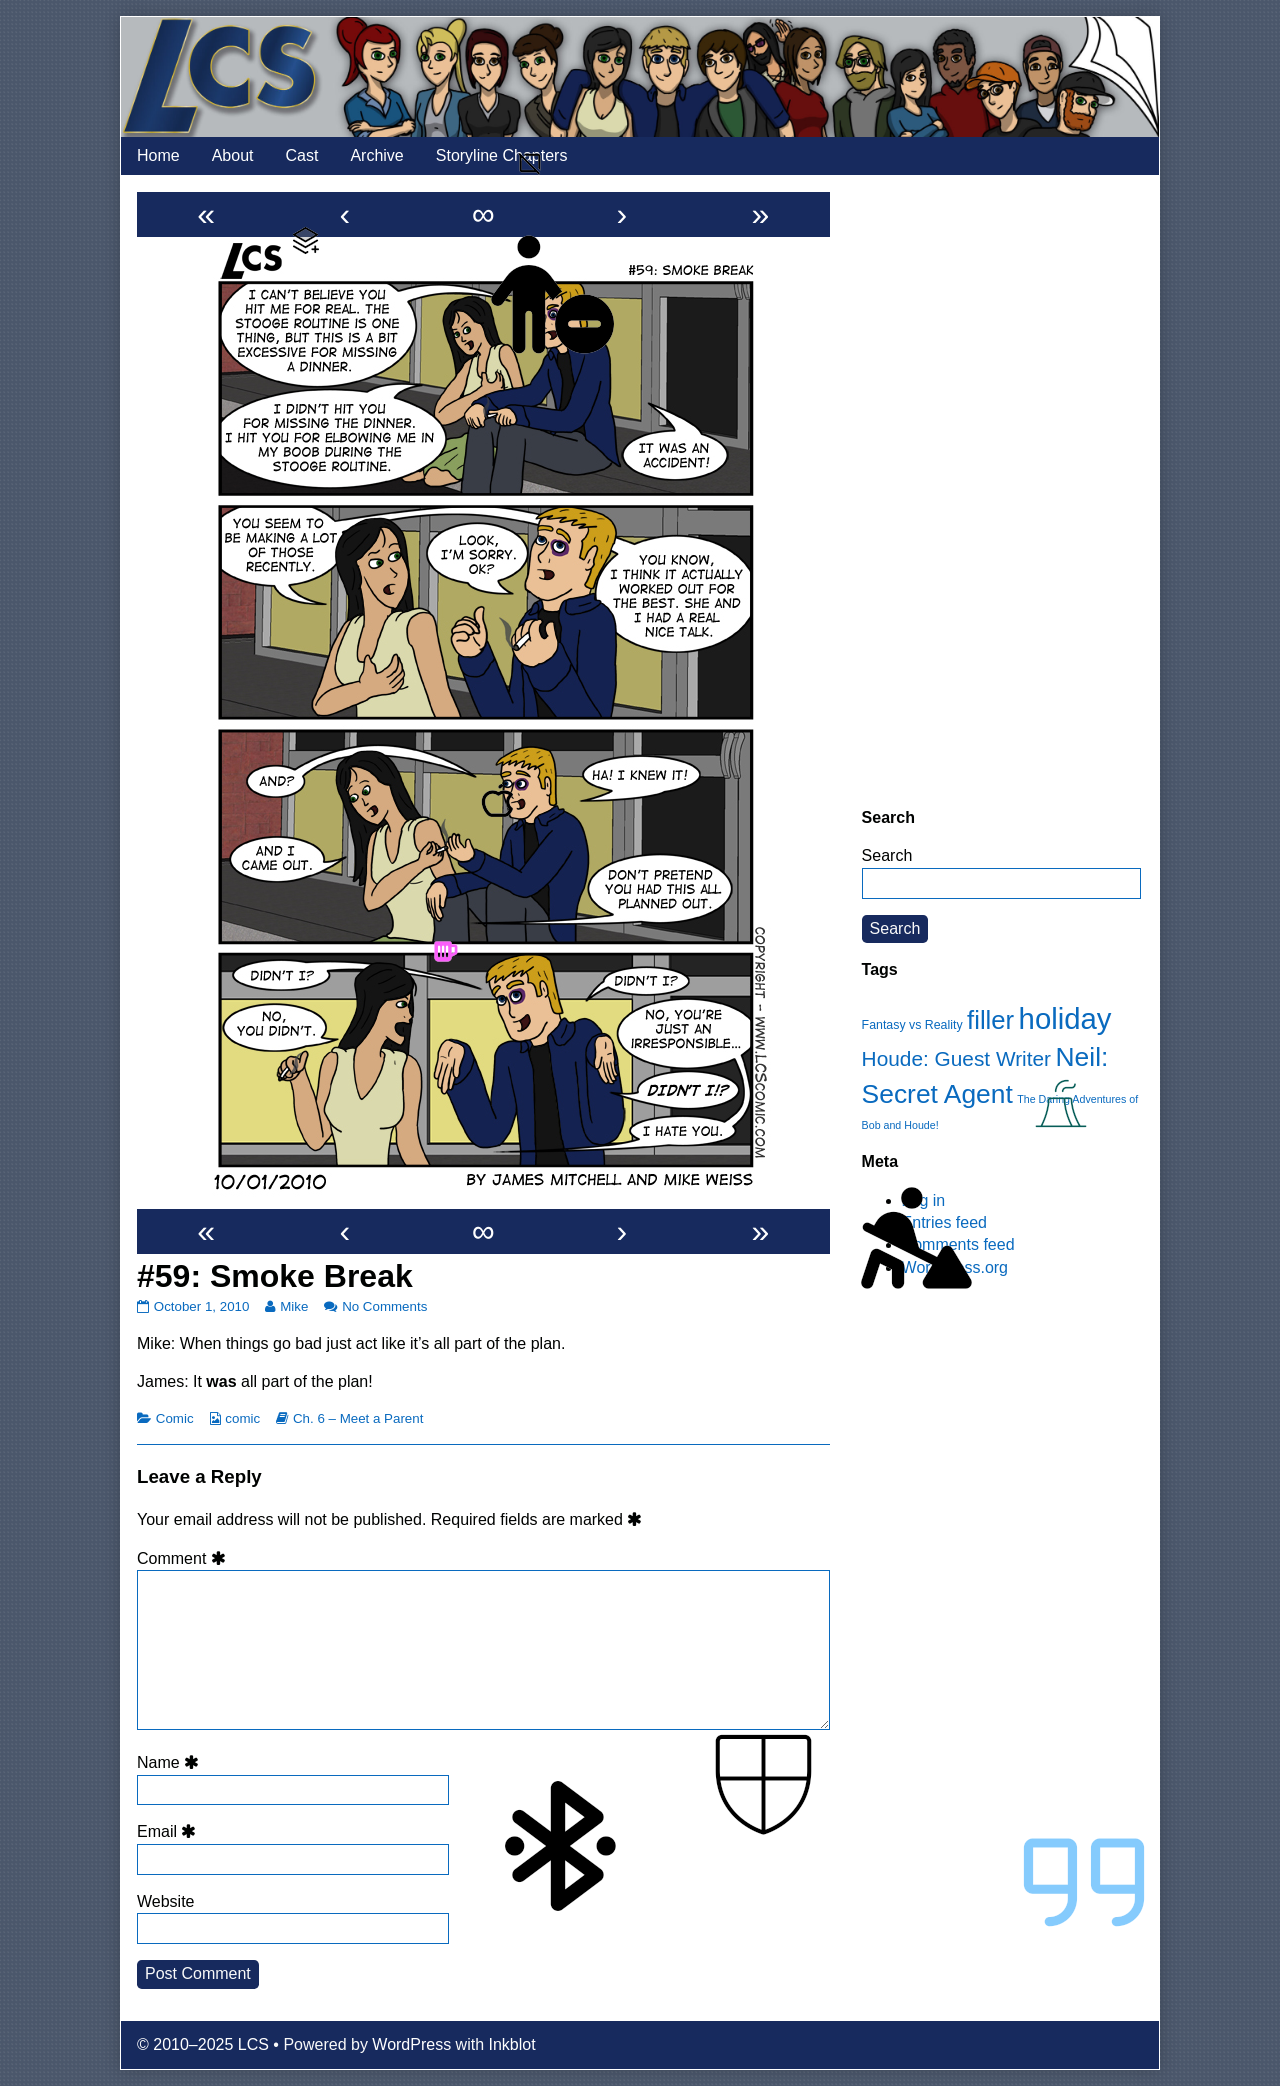  I want to click on view security or protection settings, so click(763, 1778).